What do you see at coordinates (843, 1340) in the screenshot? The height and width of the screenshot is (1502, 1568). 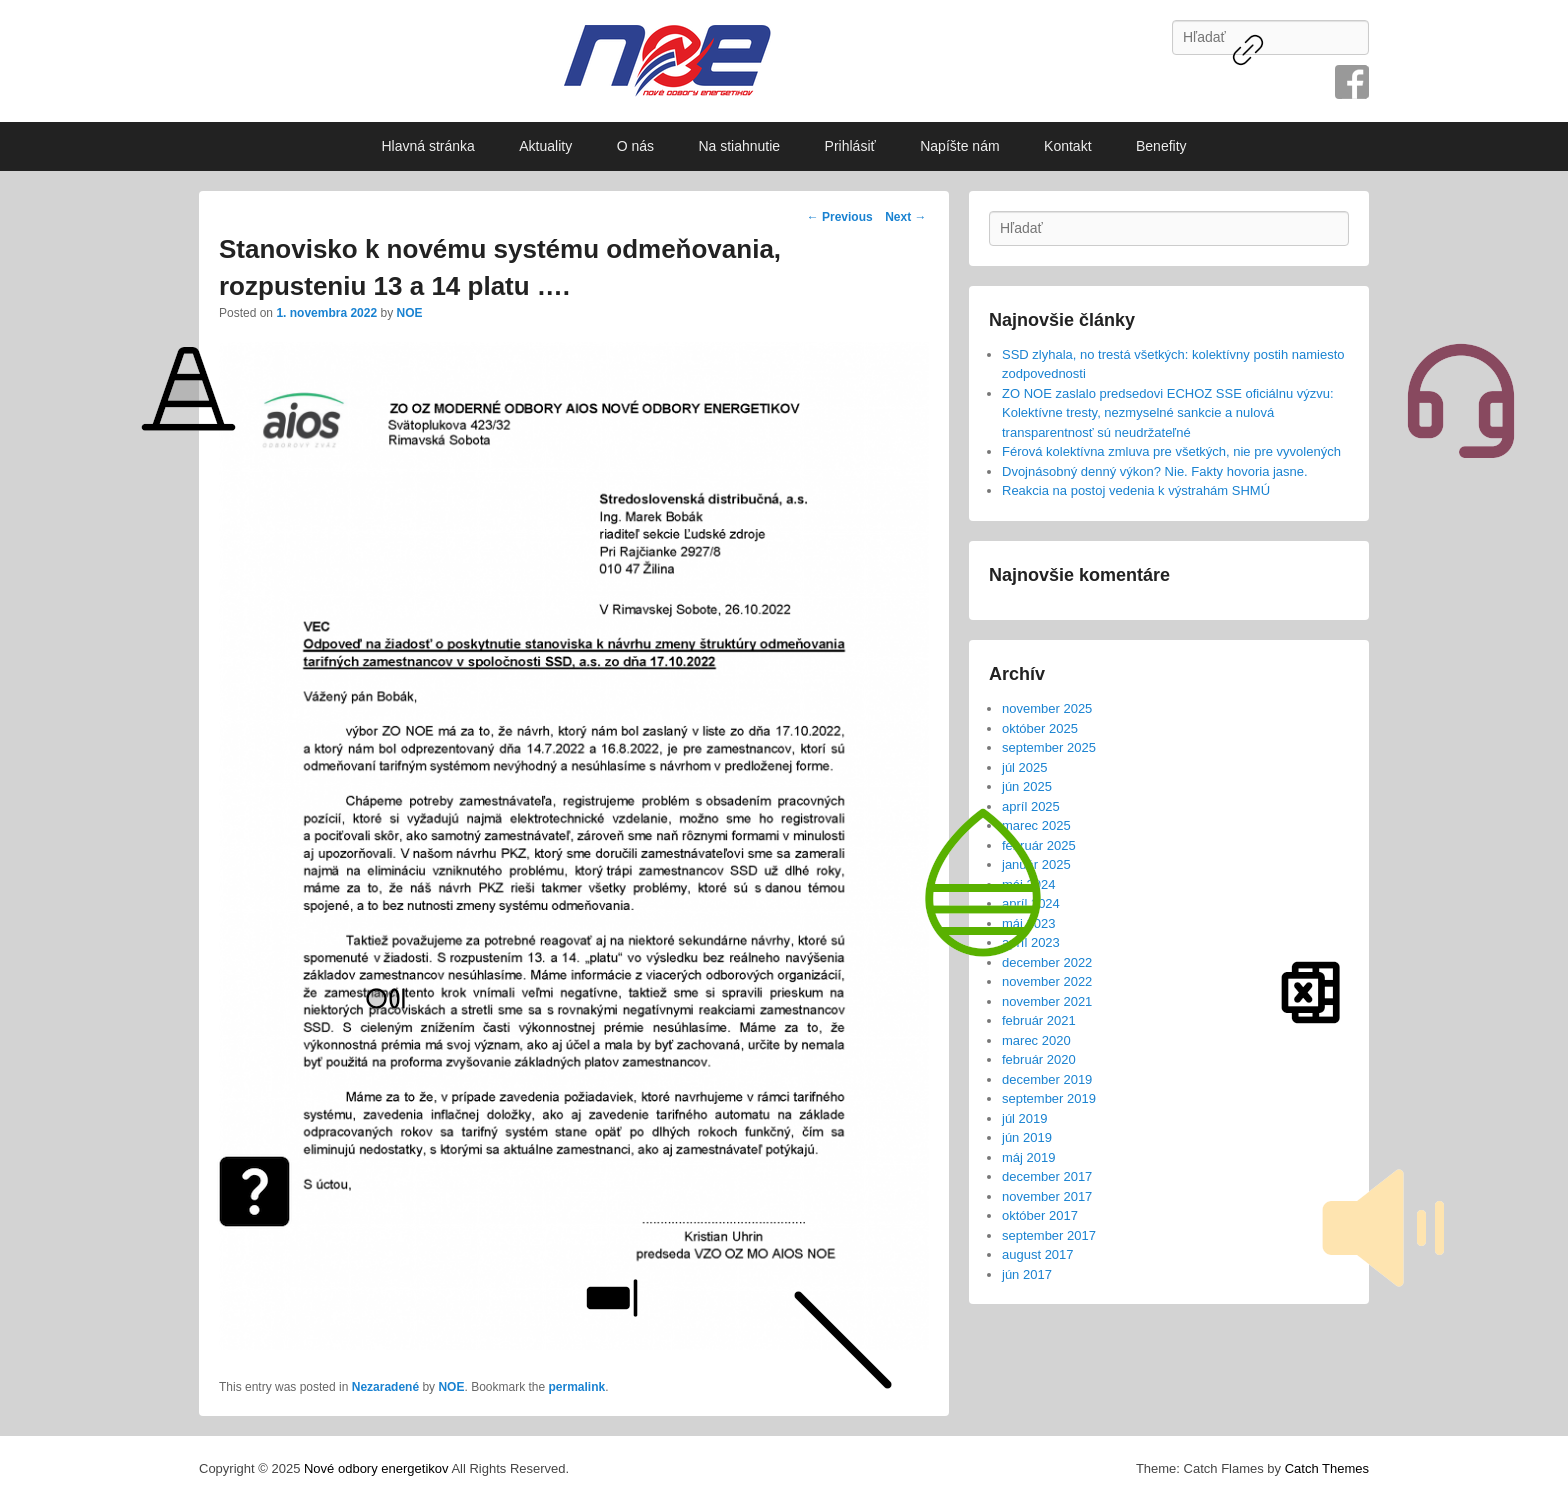 I see `indicates a disabled or unavailable feature` at bounding box center [843, 1340].